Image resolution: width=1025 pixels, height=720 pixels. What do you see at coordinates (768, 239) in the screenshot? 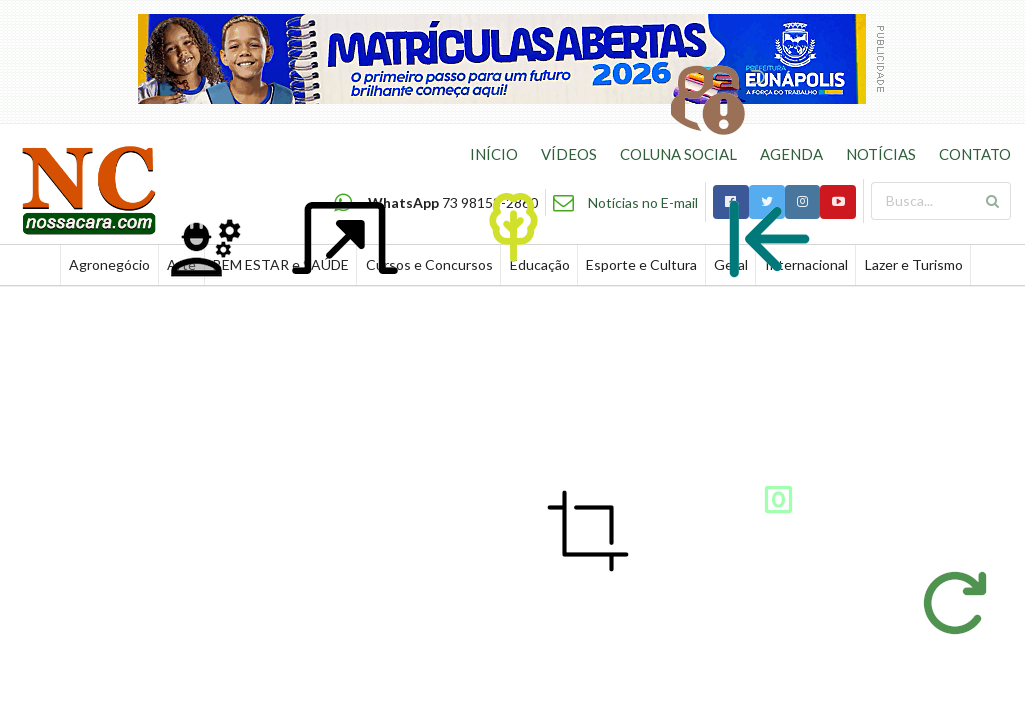
I see `go back to the beginning` at bounding box center [768, 239].